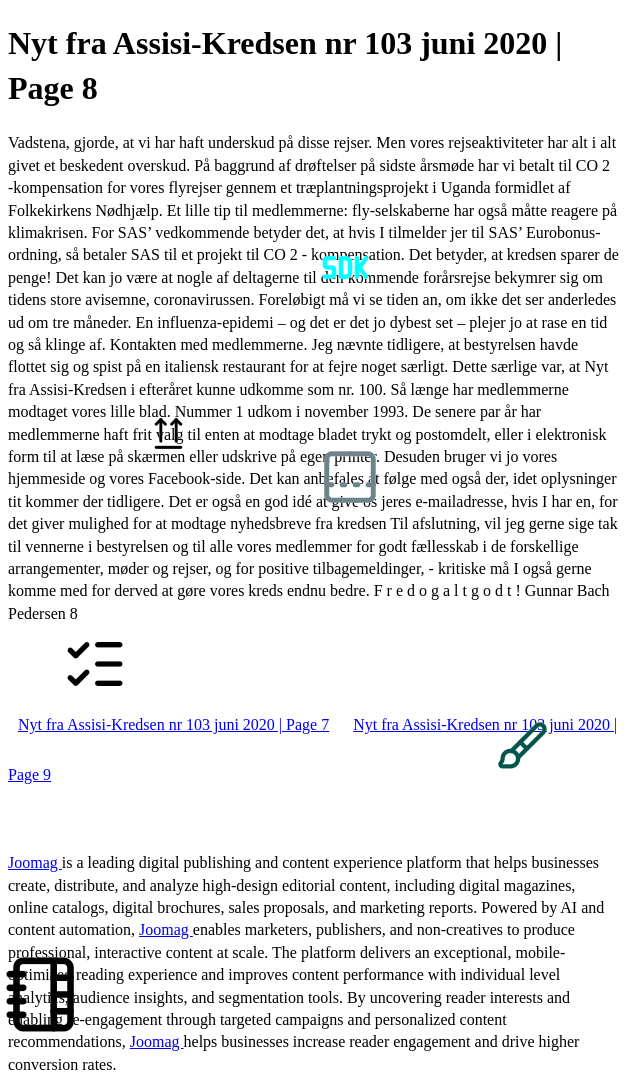 The width and height of the screenshot is (627, 1084). I want to click on access drawing or painting tools, so click(522, 746).